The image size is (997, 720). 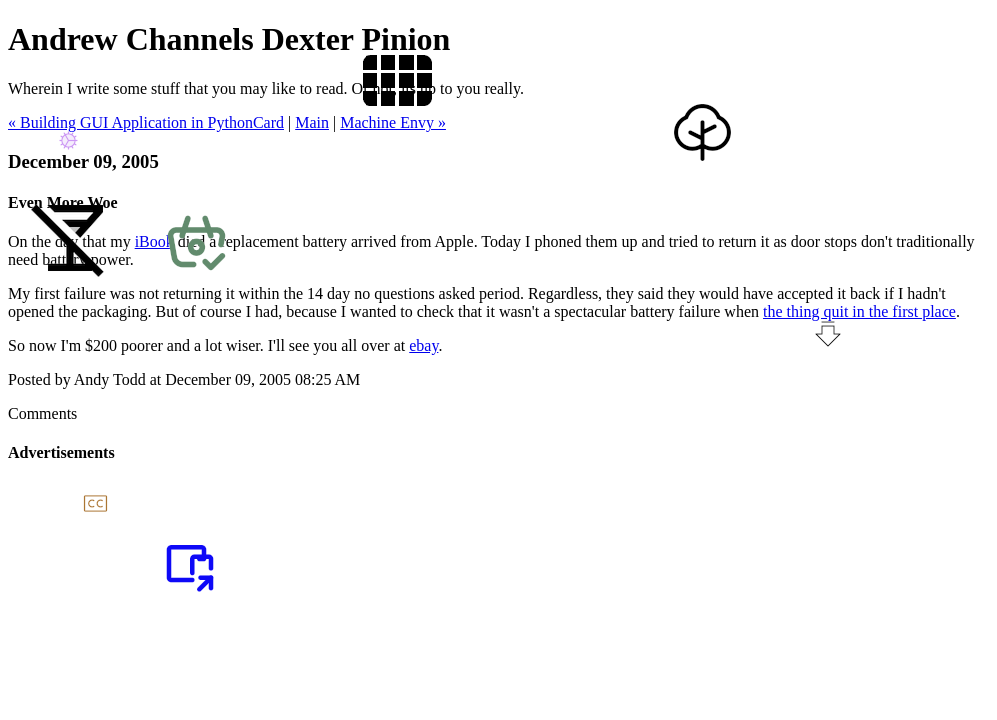 What do you see at coordinates (702, 132) in the screenshot?
I see `view parks or nature areas nearby` at bounding box center [702, 132].